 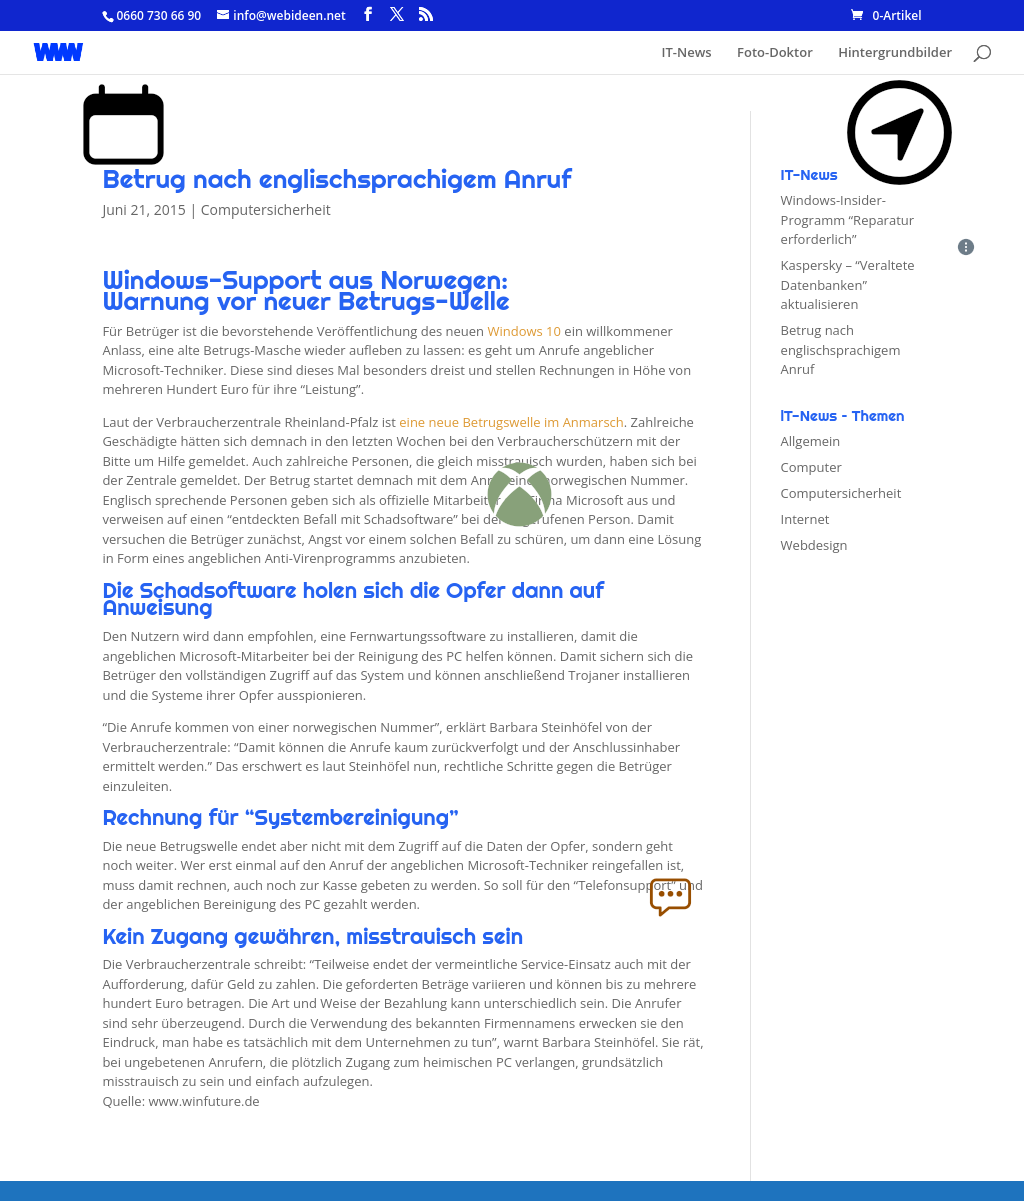 What do you see at coordinates (123, 124) in the screenshot?
I see `view calendar or schedule` at bounding box center [123, 124].